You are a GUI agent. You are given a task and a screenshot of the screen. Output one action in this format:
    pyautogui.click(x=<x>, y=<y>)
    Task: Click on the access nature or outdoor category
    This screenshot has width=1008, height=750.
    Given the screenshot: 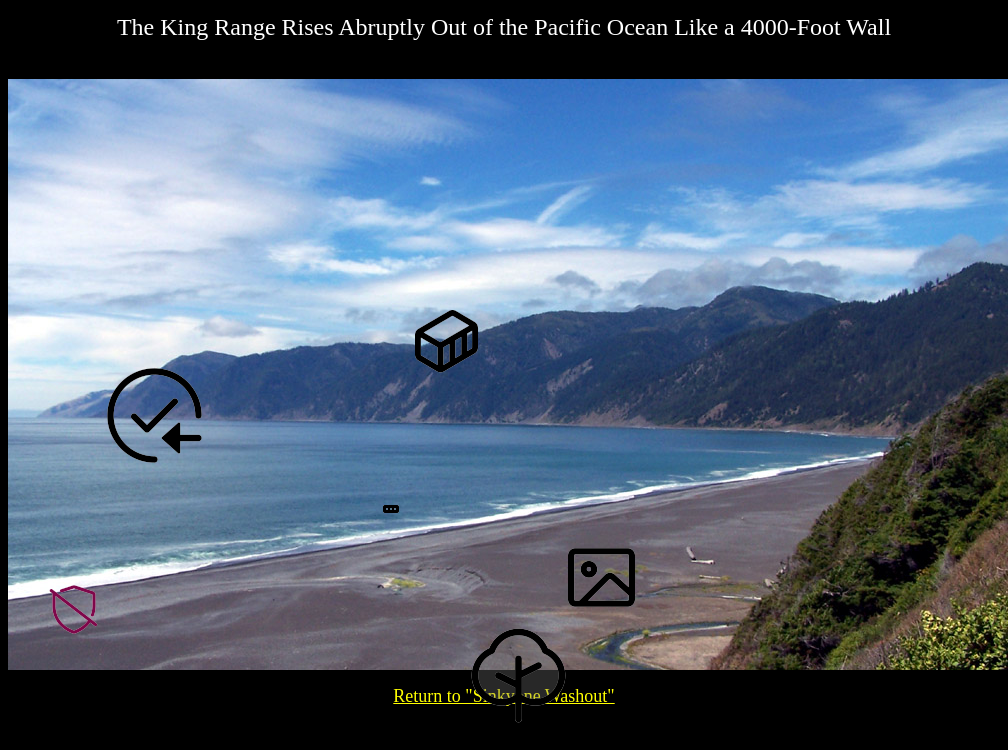 What is the action you would take?
    pyautogui.click(x=518, y=675)
    